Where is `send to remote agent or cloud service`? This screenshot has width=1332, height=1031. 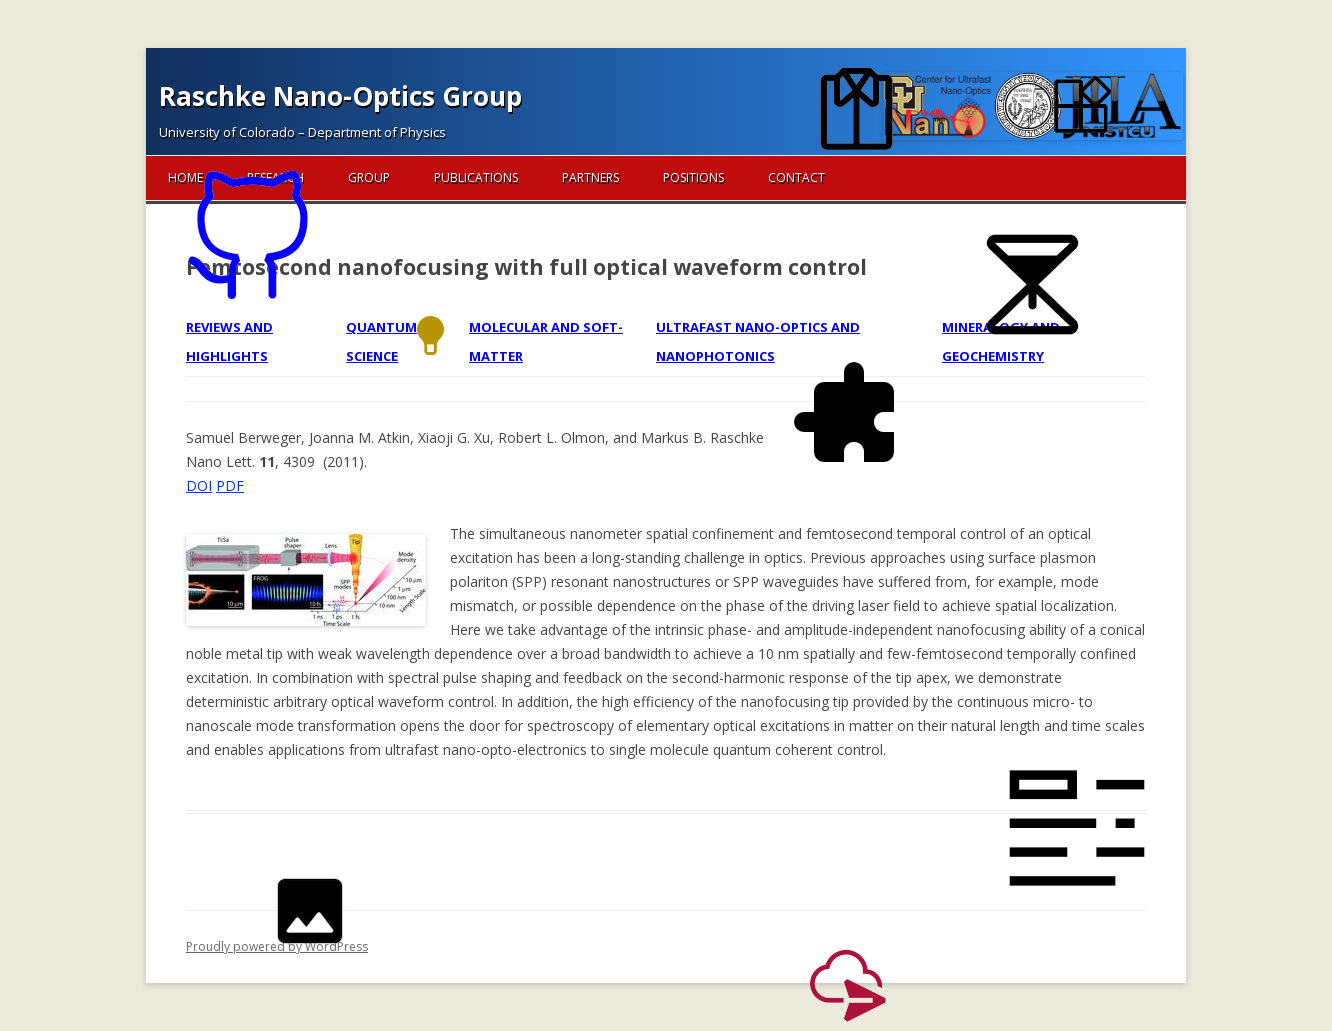
send to remote agent or cloud service is located at coordinates (848, 983).